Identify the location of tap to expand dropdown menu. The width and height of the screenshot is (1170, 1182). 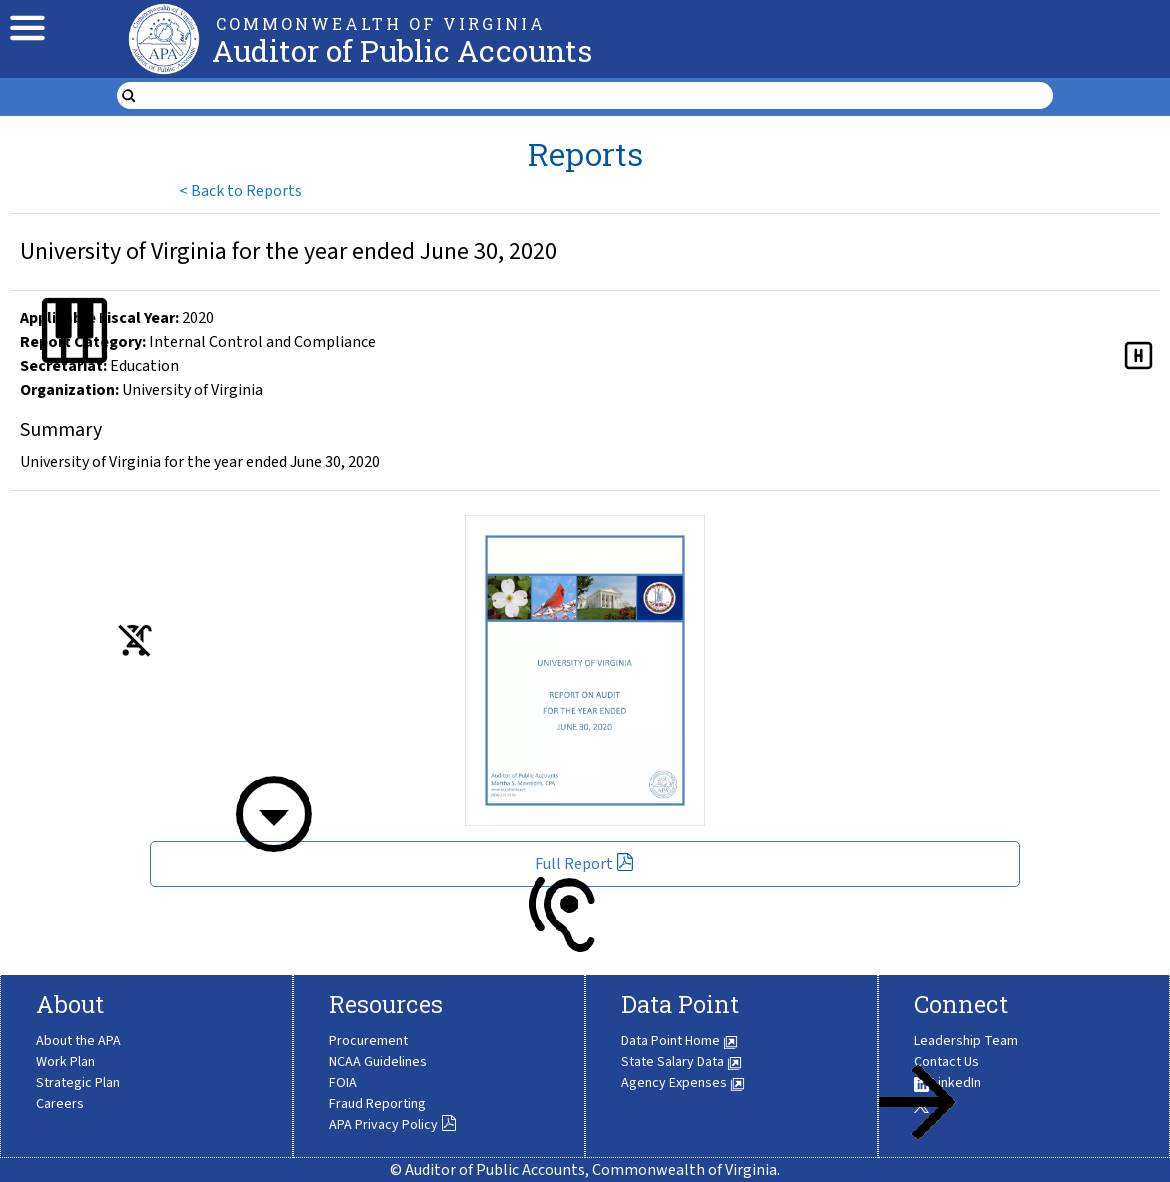
(274, 814).